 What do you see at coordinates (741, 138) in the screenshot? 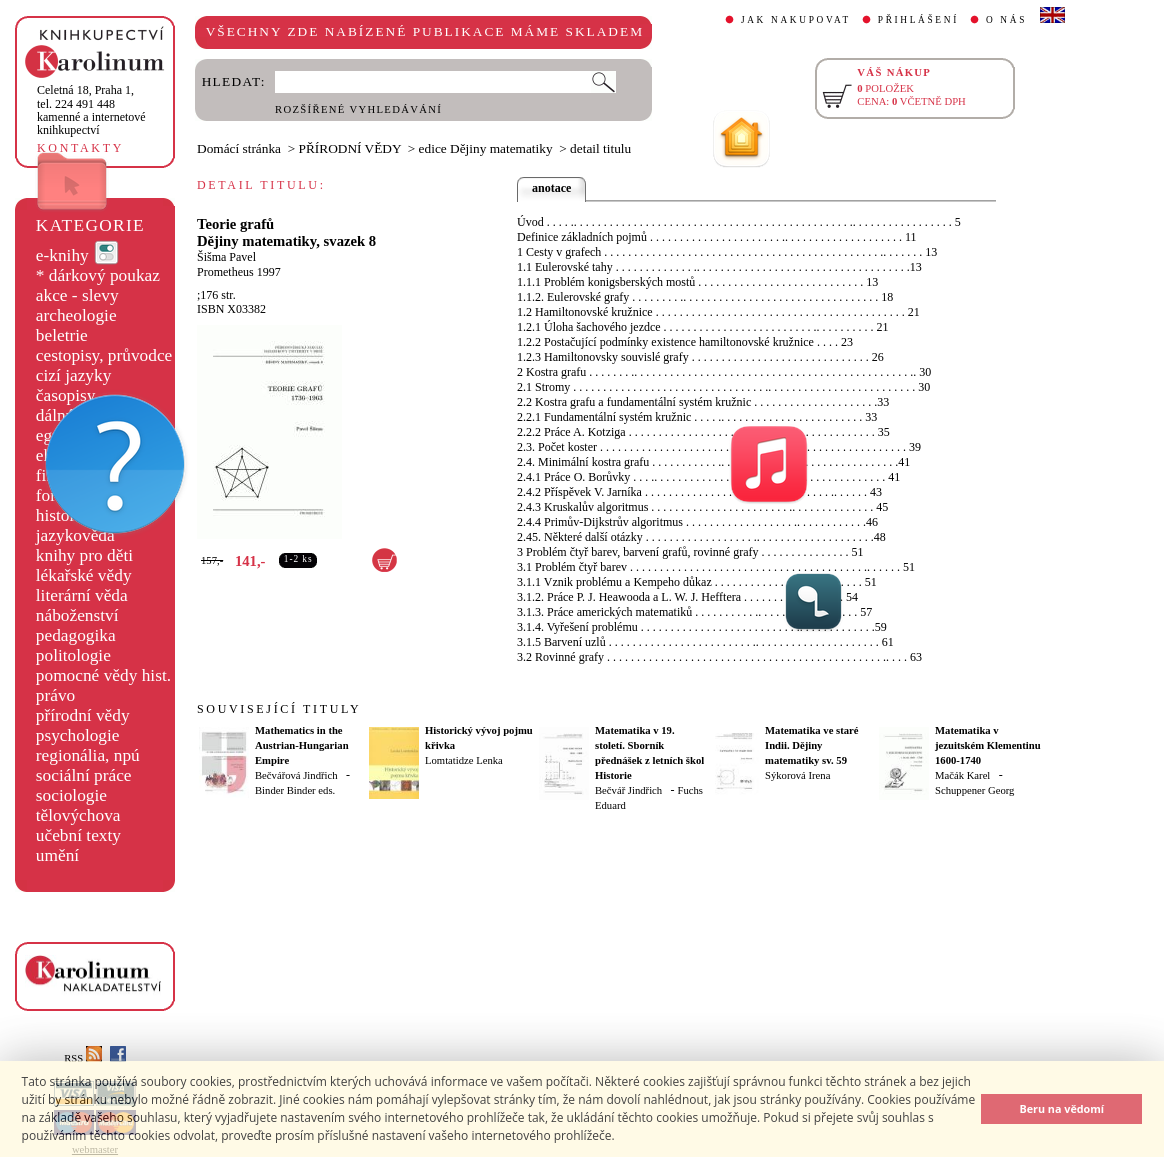
I see `open the Apple Home app` at bounding box center [741, 138].